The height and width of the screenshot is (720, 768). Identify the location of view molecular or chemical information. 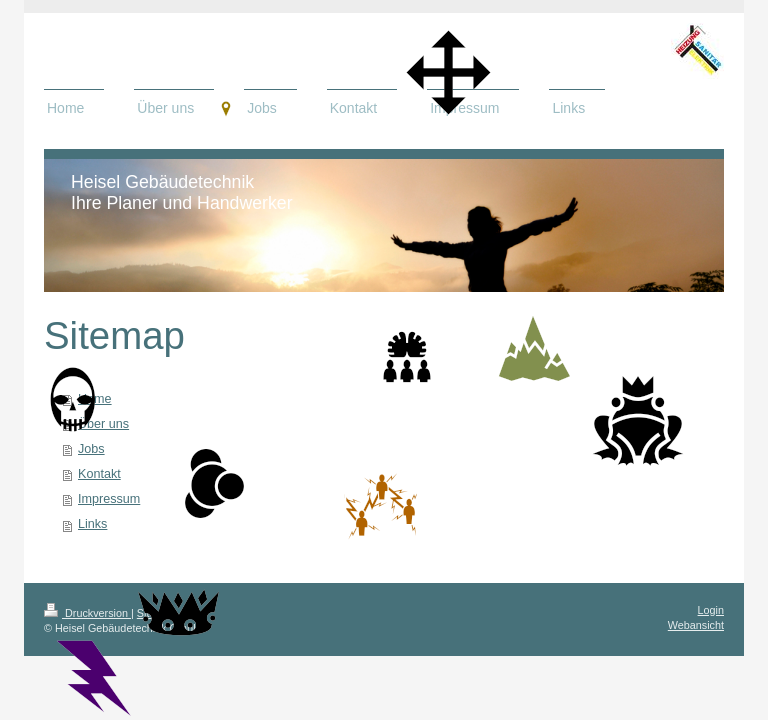
(214, 483).